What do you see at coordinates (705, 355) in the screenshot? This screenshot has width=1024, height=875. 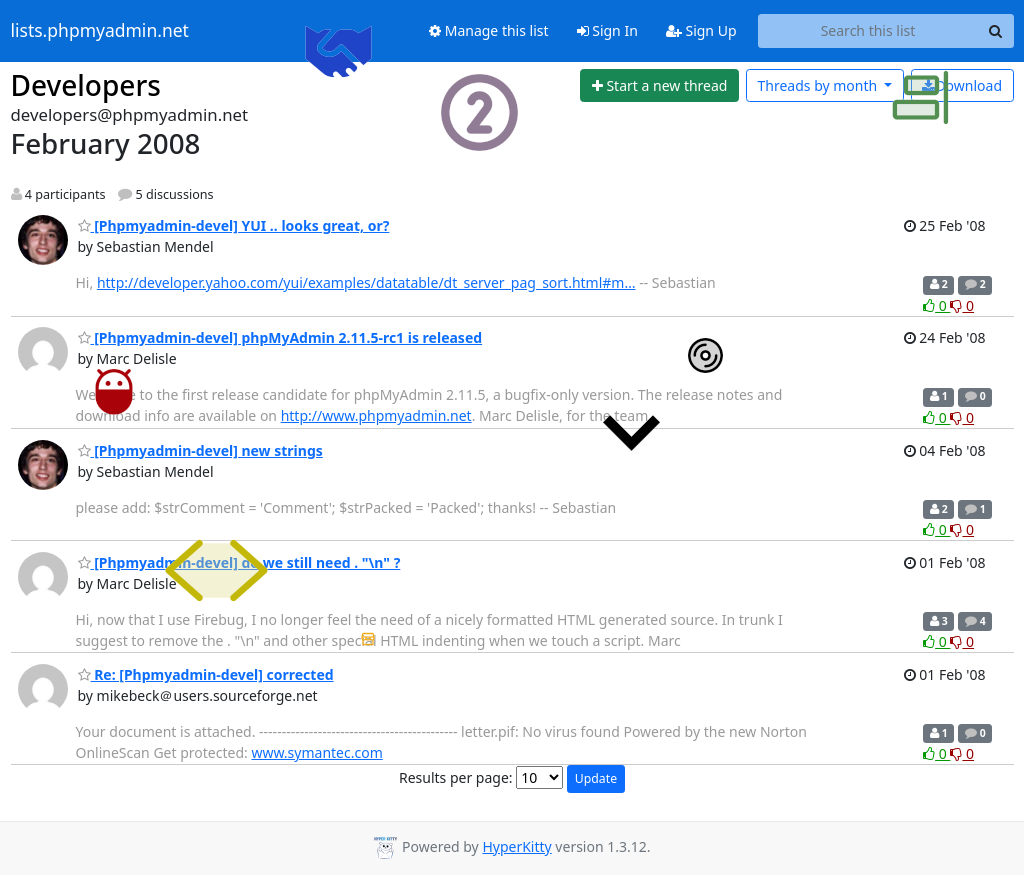 I see `access music or audio library` at bounding box center [705, 355].